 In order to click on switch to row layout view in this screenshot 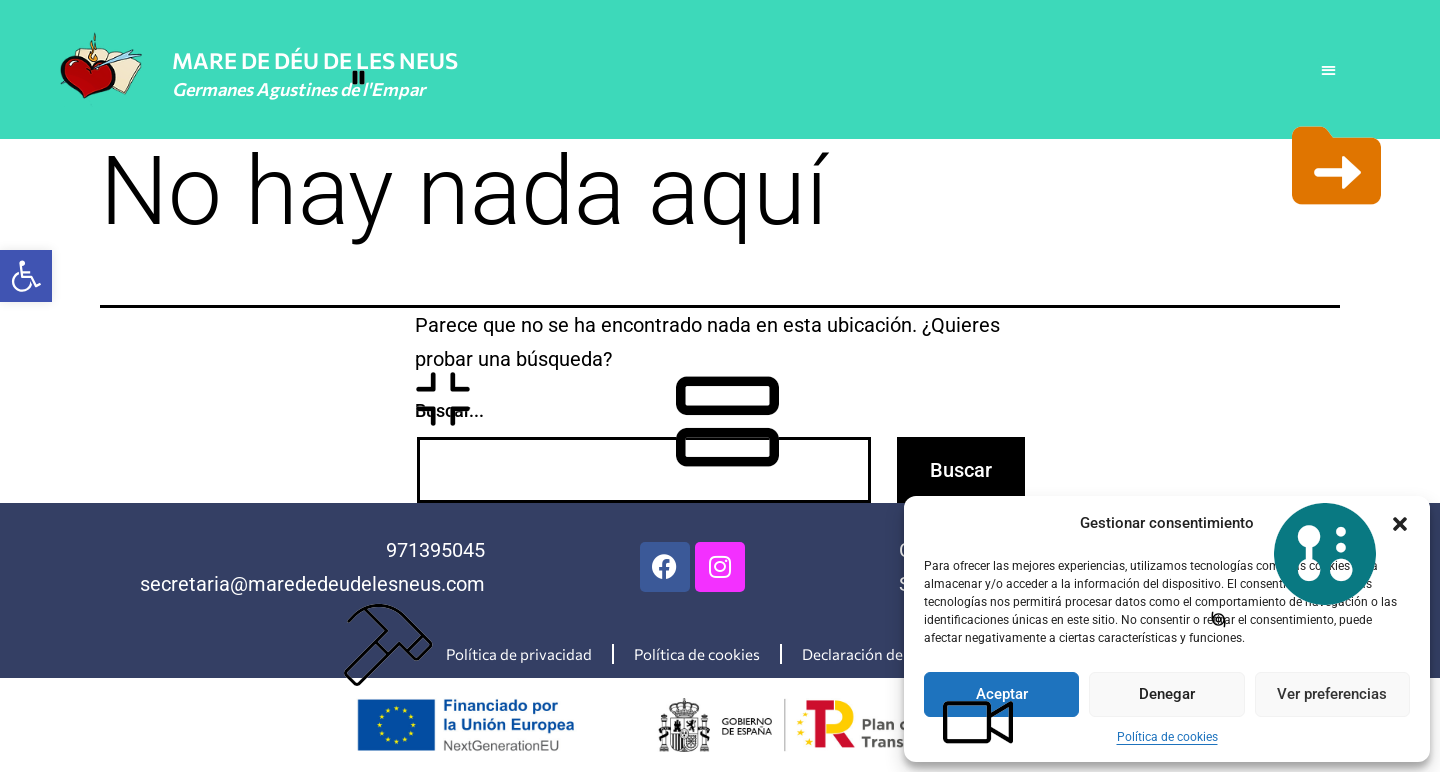, I will do `click(727, 421)`.